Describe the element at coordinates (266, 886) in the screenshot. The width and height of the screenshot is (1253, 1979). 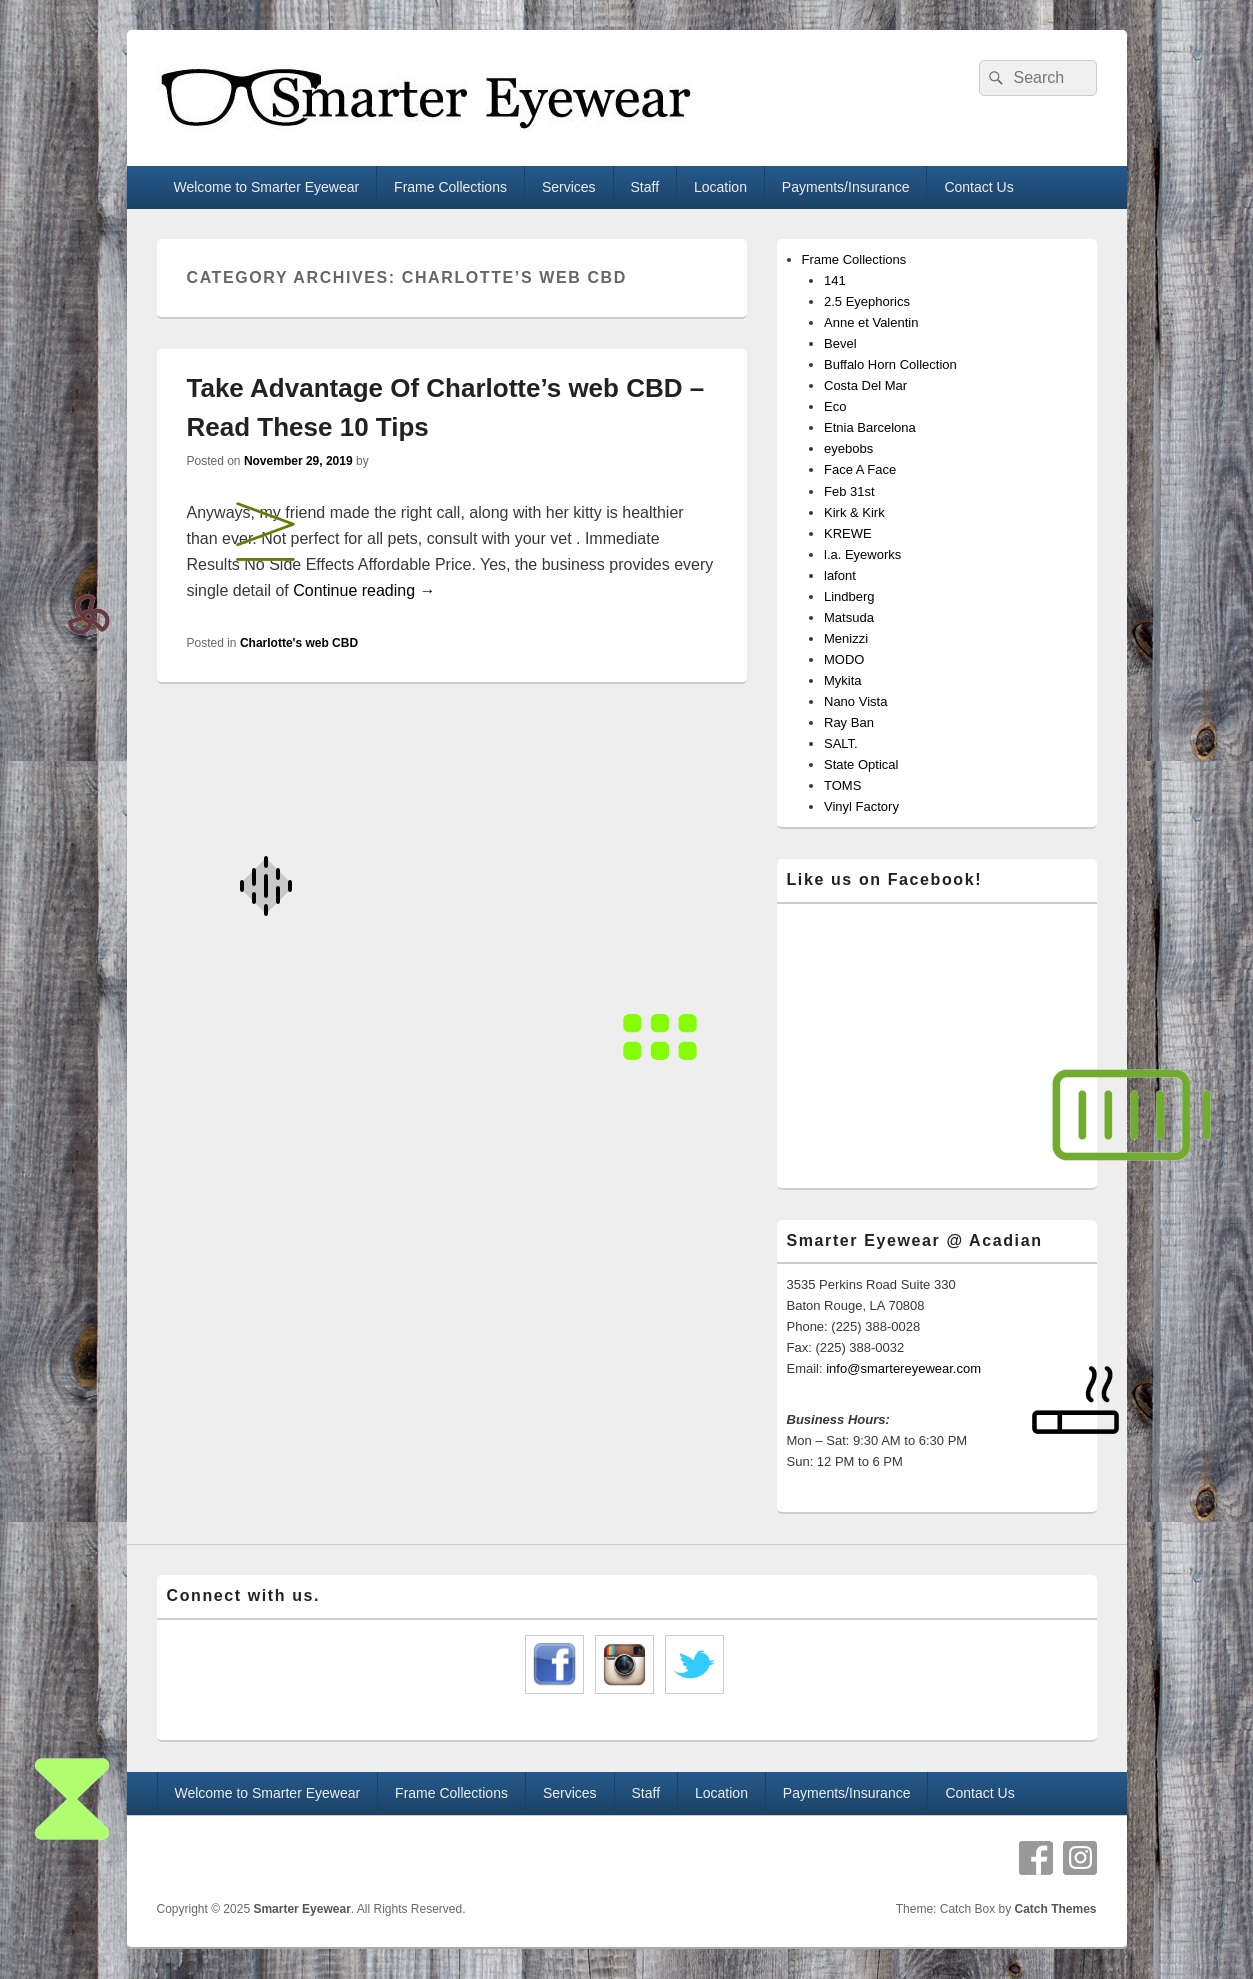
I see `open google podcasts app` at that location.